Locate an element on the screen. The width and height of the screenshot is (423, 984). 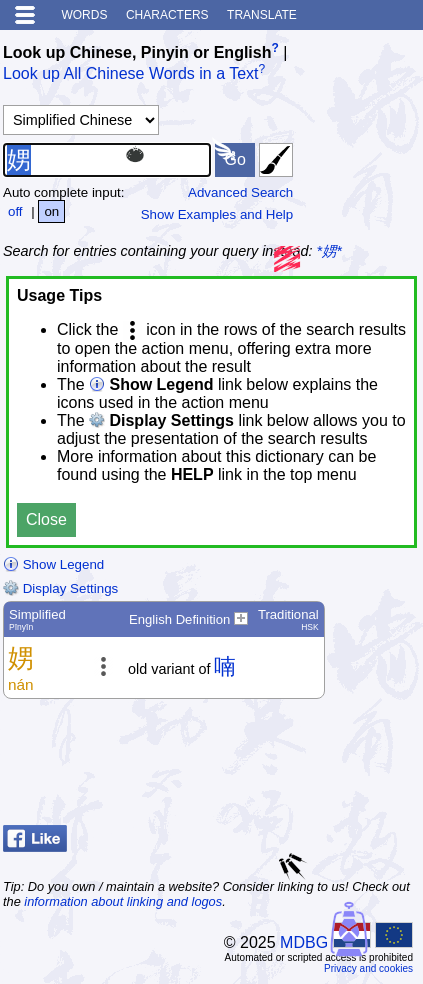
indicates acupuncture or needle-based treatment is located at coordinates (293, 867).